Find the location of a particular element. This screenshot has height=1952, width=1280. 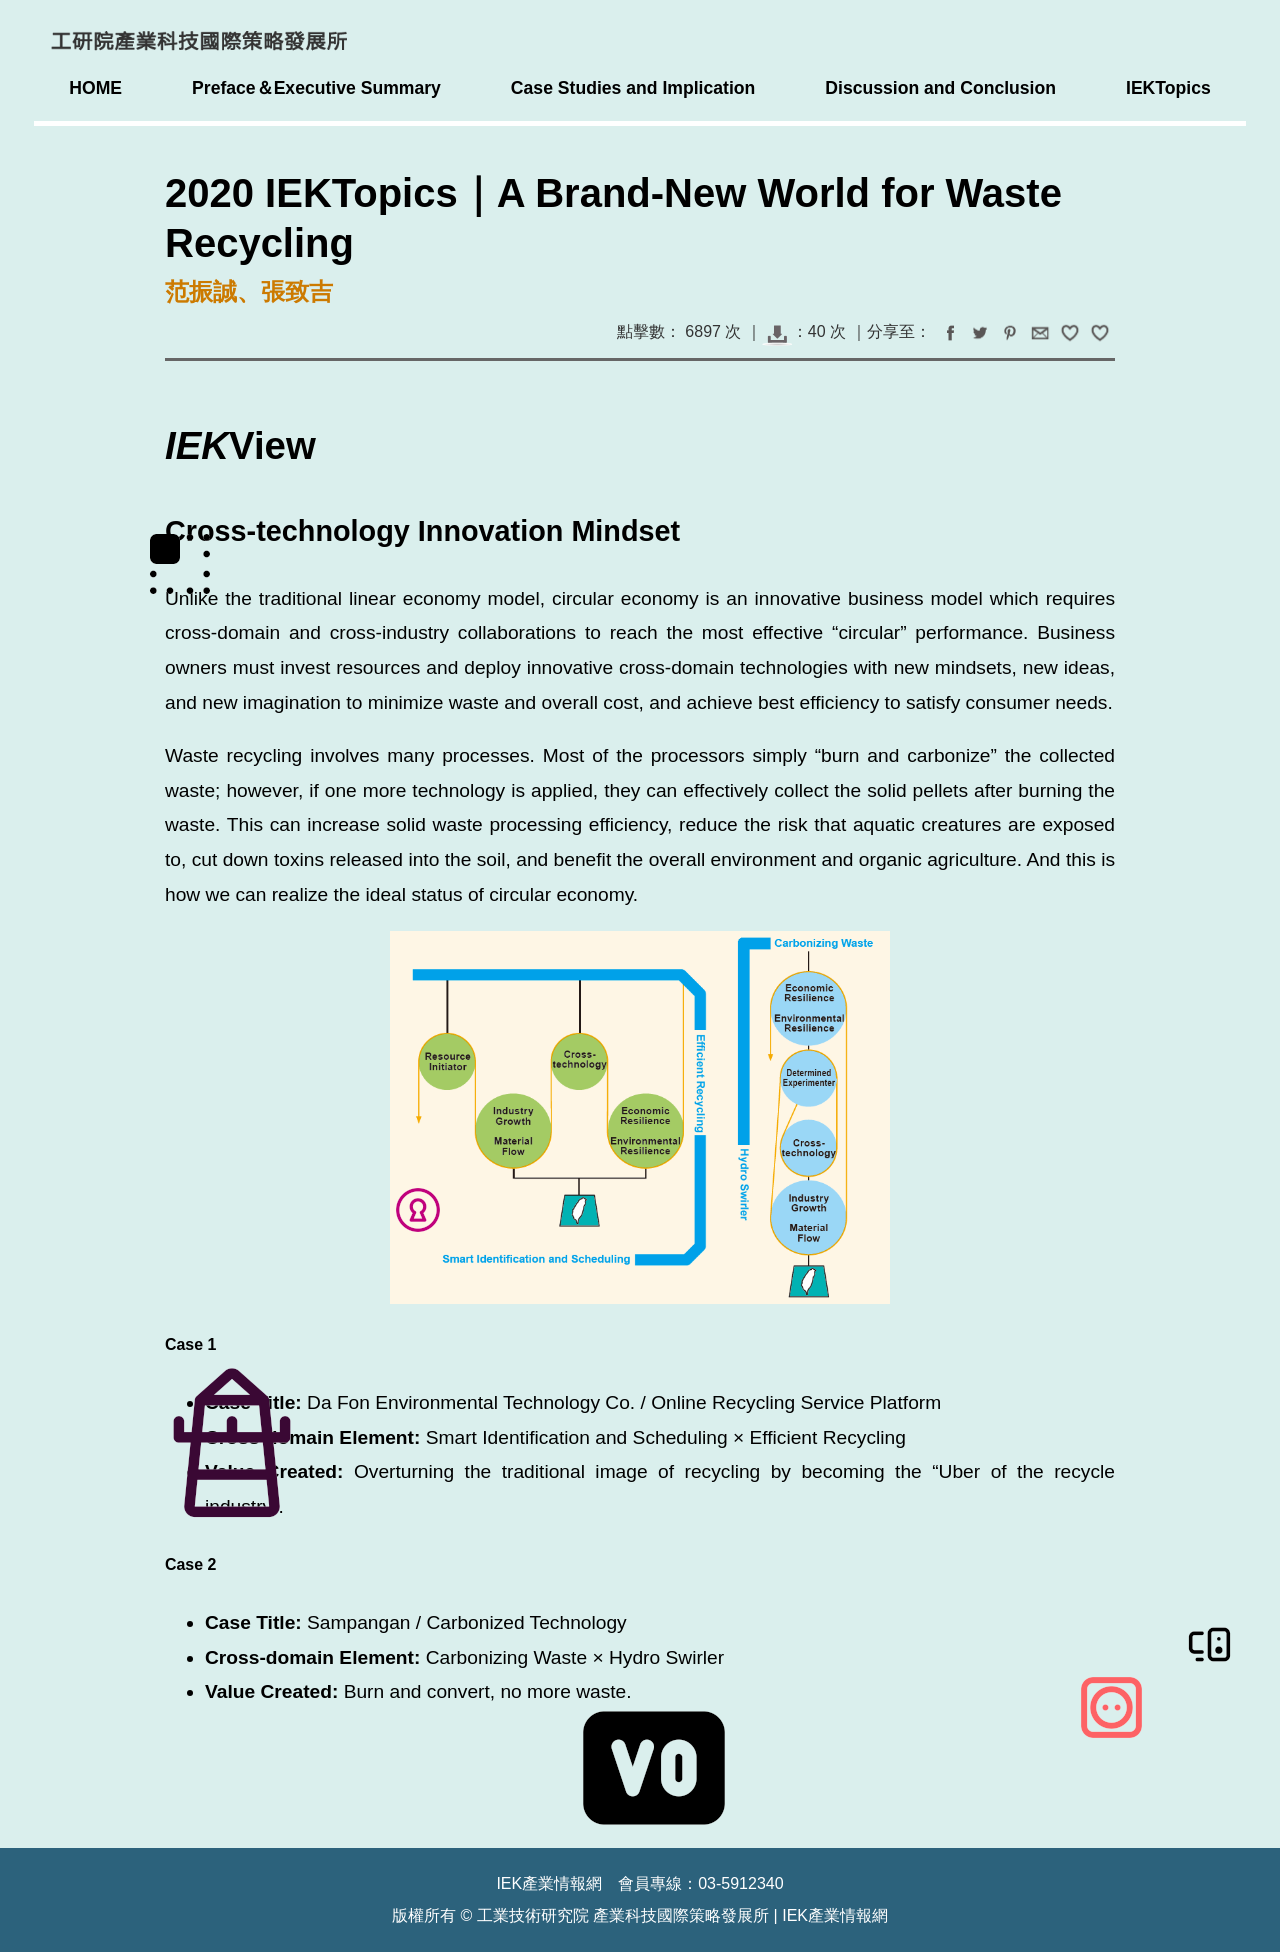

align content to top-left corner is located at coordinates (180, 564).